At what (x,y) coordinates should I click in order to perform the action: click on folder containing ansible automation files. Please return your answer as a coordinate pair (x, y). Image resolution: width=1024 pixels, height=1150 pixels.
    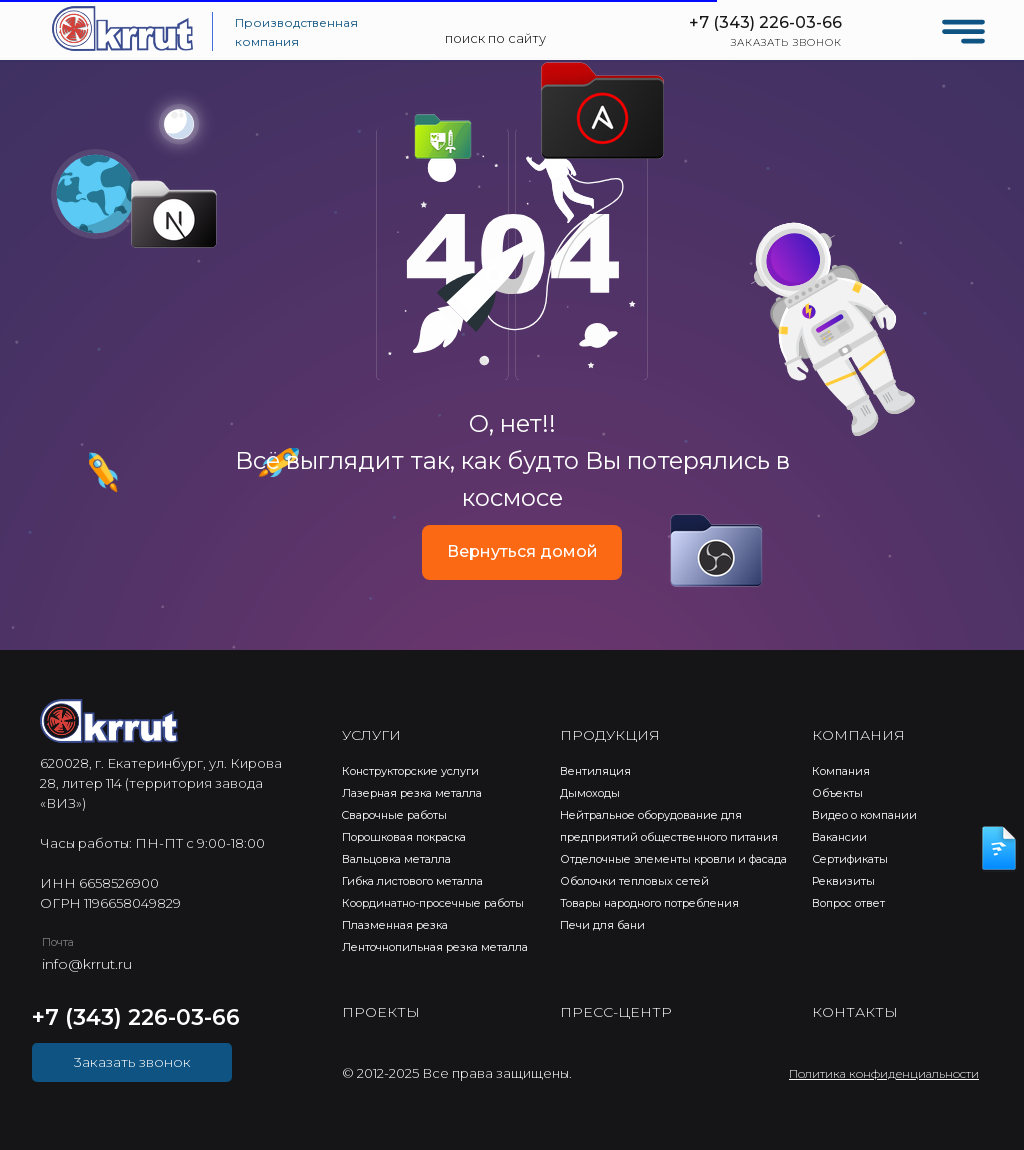
    Looking at the image, I should click on (602, 114).